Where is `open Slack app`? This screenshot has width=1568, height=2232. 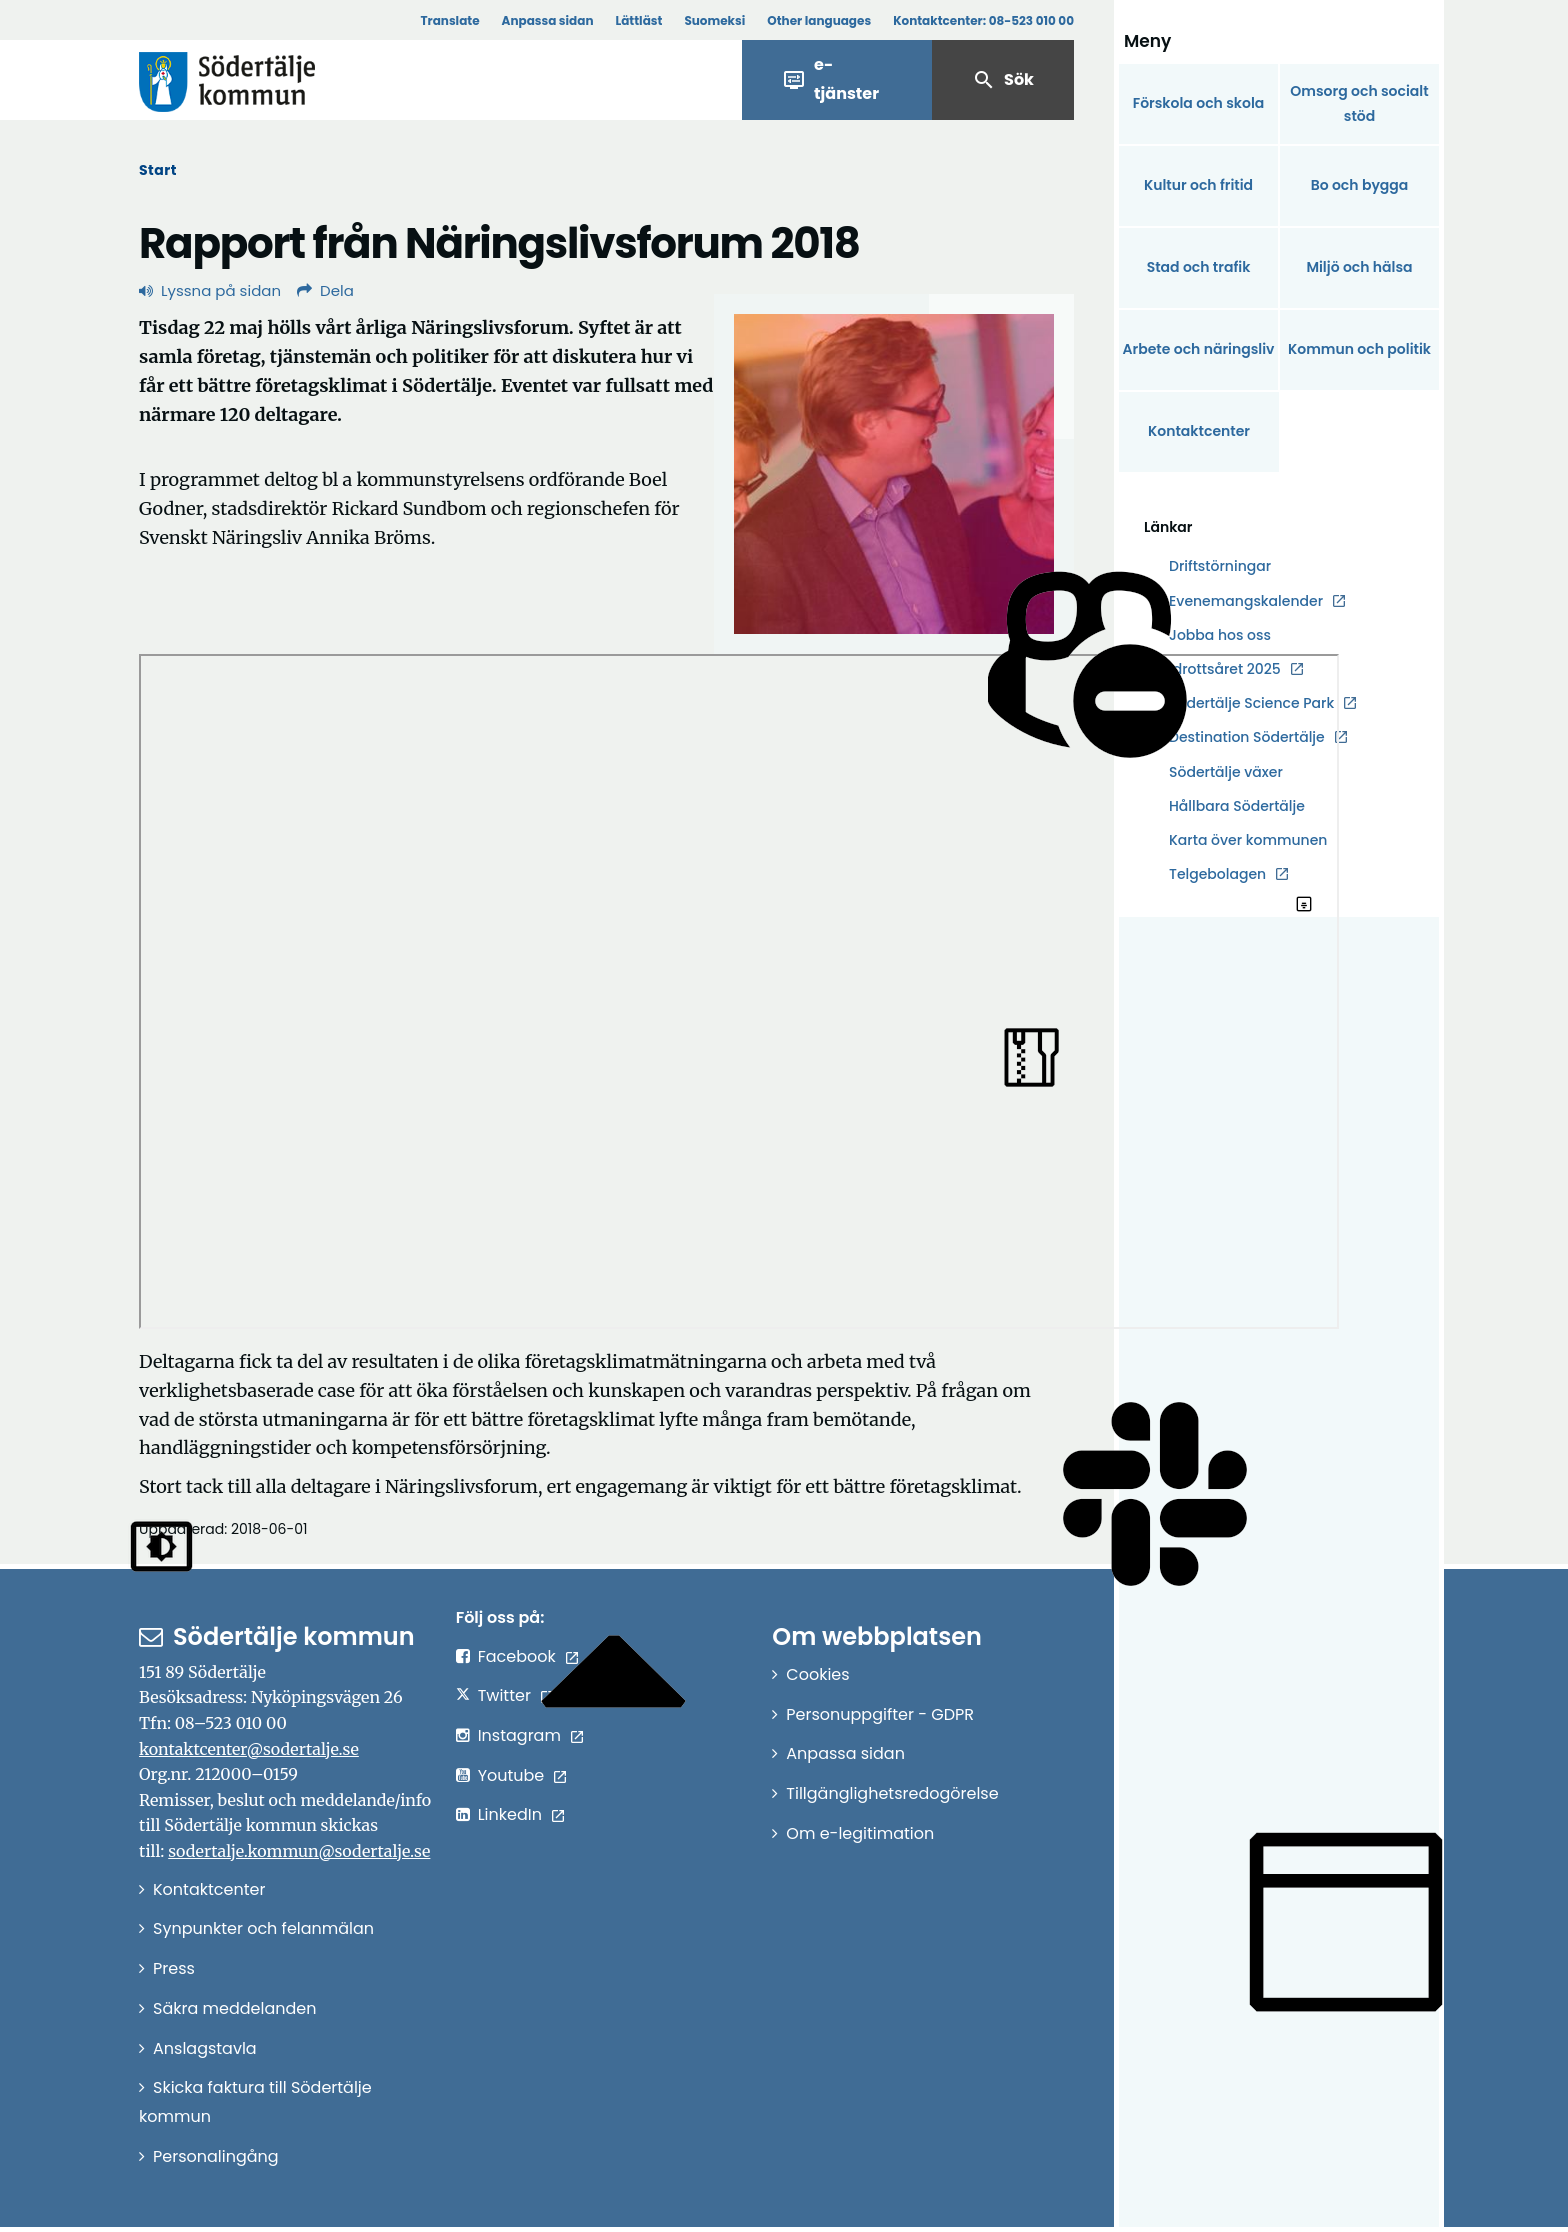 open Slack app is located at coordinates (1155, 1494).